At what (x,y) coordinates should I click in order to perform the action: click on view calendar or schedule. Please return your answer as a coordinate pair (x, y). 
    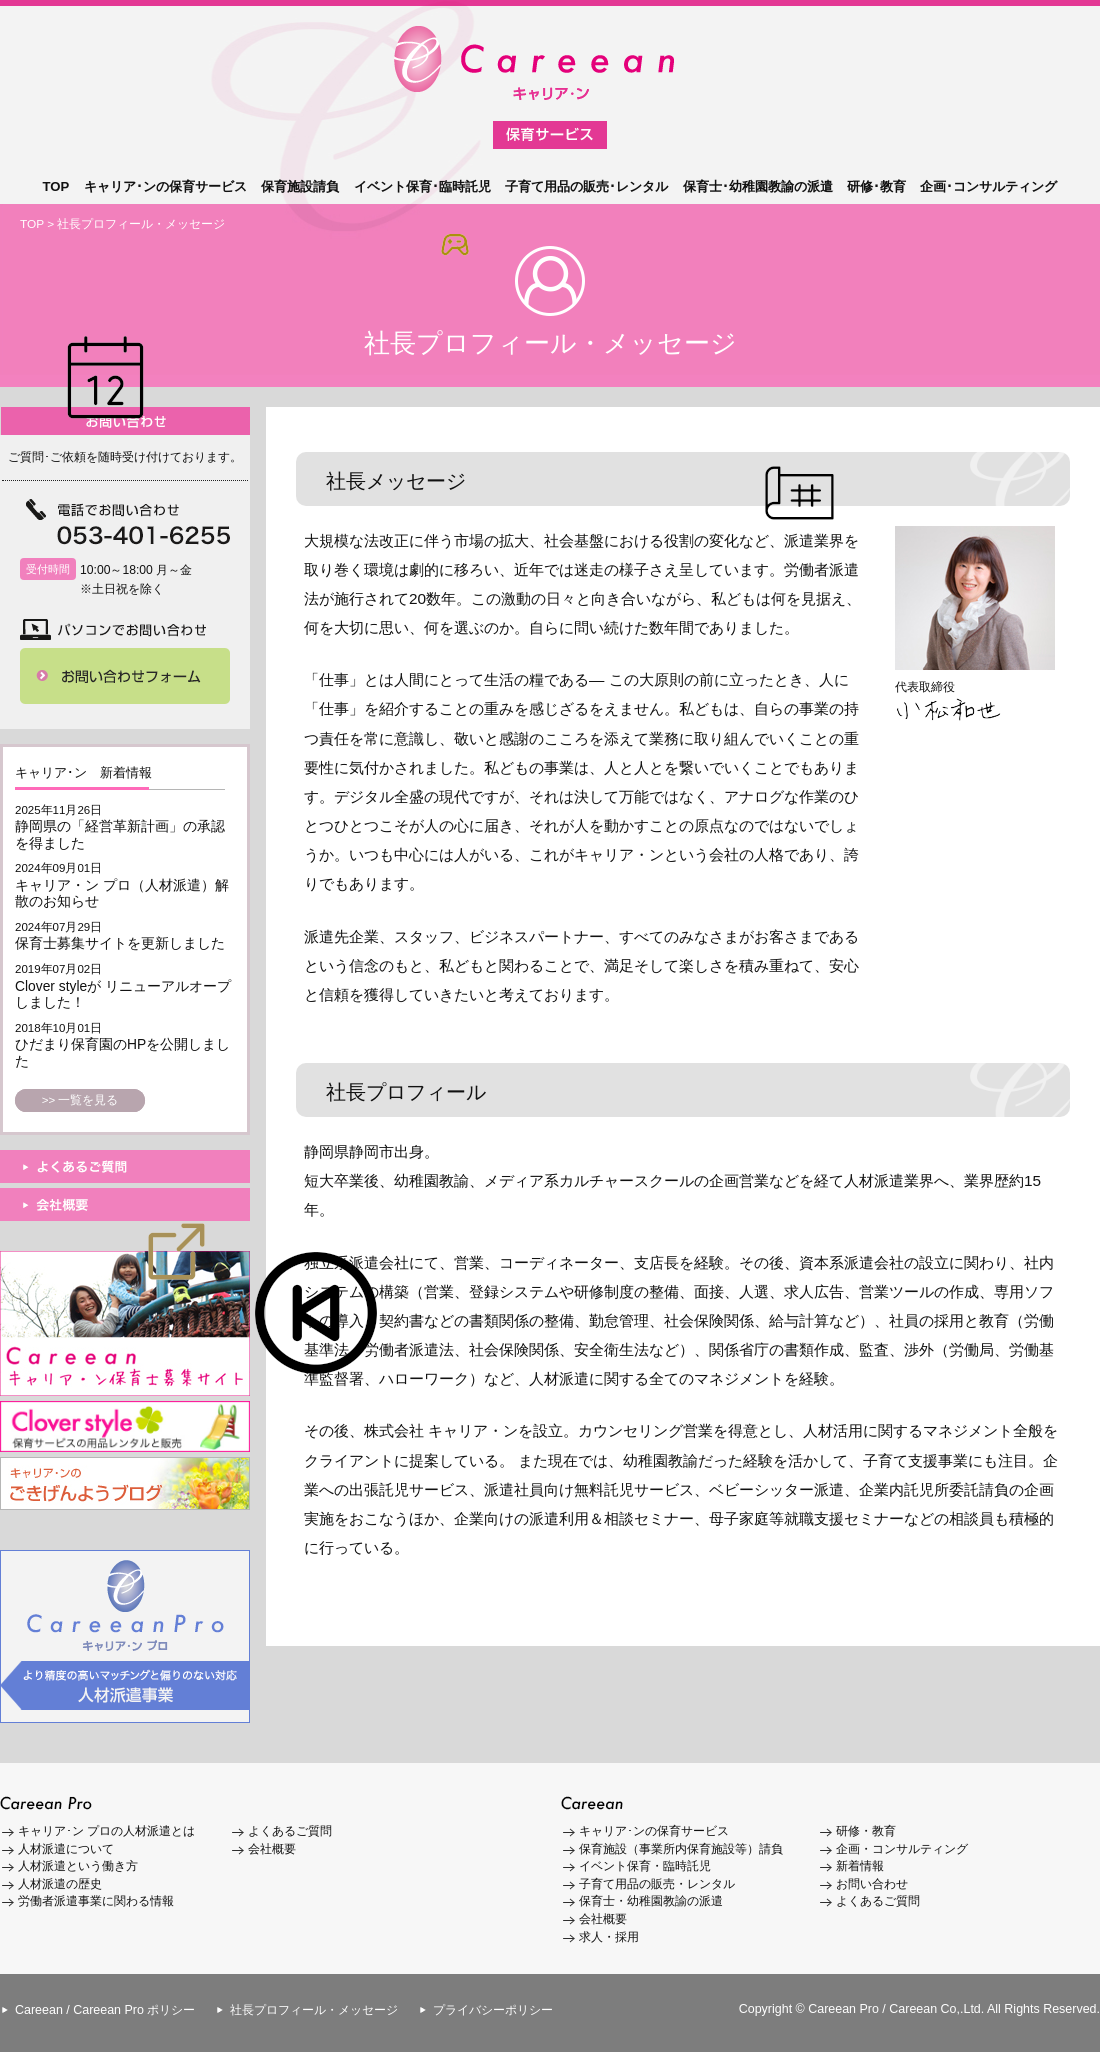
    Looking at the image, I should click on (105, 380).